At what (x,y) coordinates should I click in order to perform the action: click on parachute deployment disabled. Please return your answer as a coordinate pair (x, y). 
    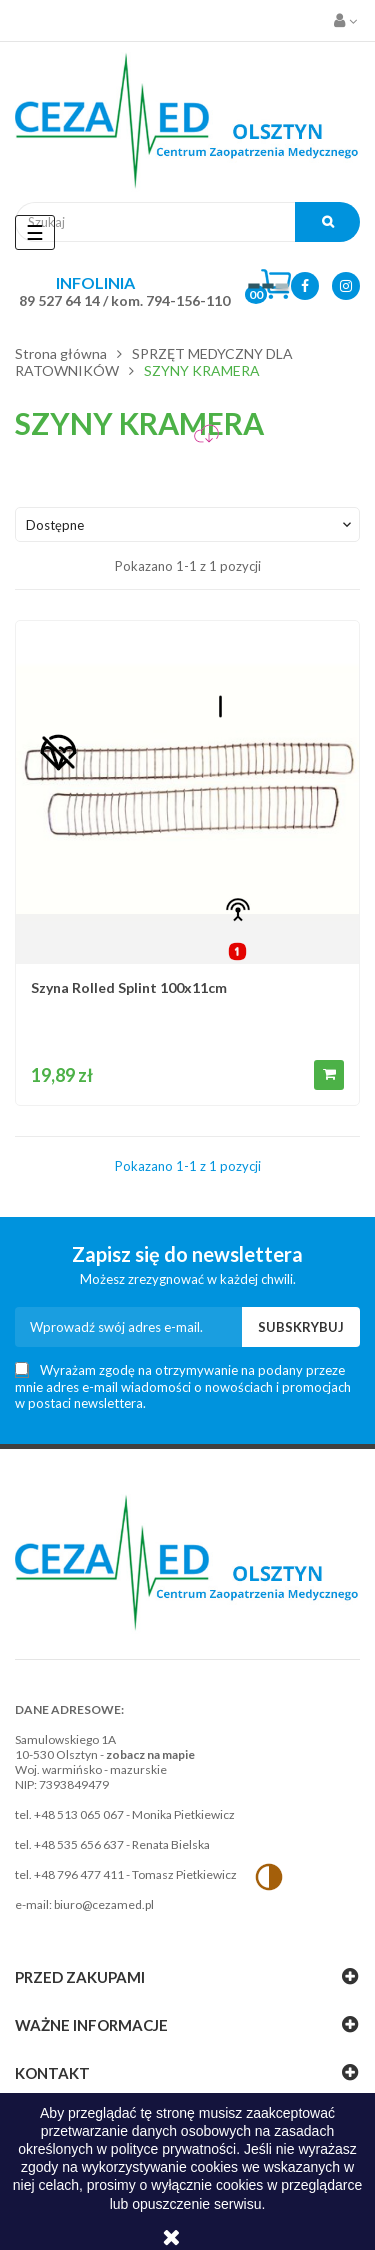
    Looking at the image, I should click on (58, 752).